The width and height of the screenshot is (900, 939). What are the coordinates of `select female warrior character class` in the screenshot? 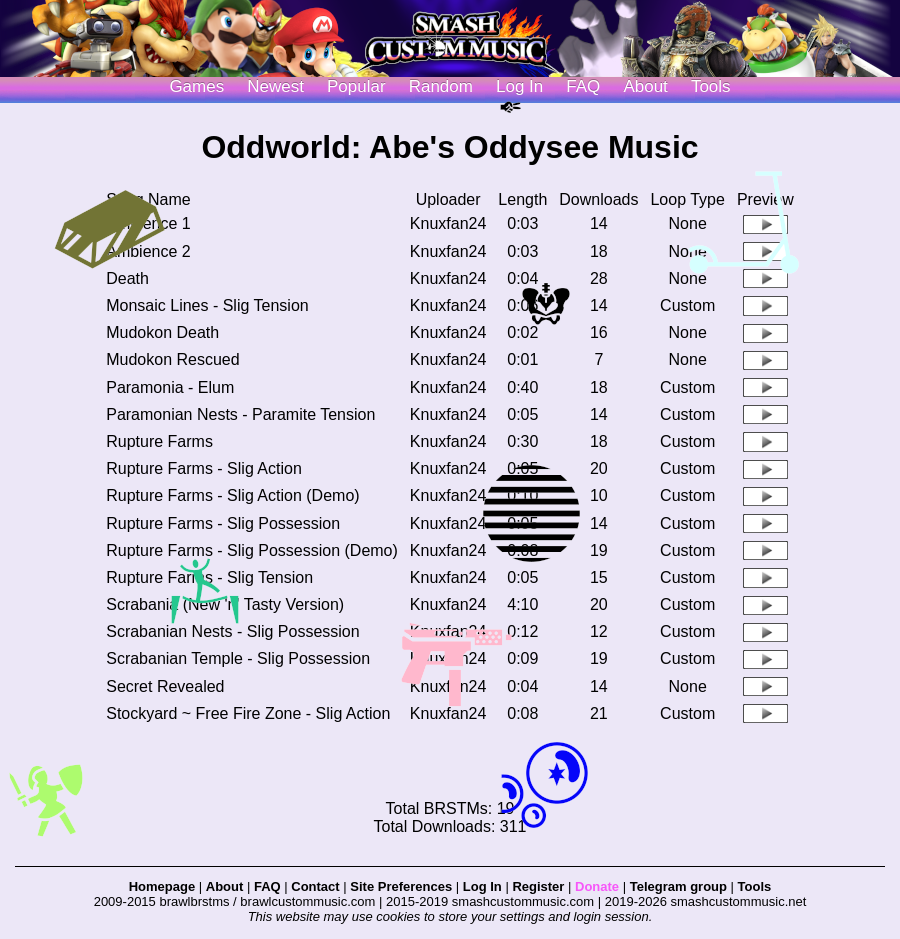 It's located at (47, 799).